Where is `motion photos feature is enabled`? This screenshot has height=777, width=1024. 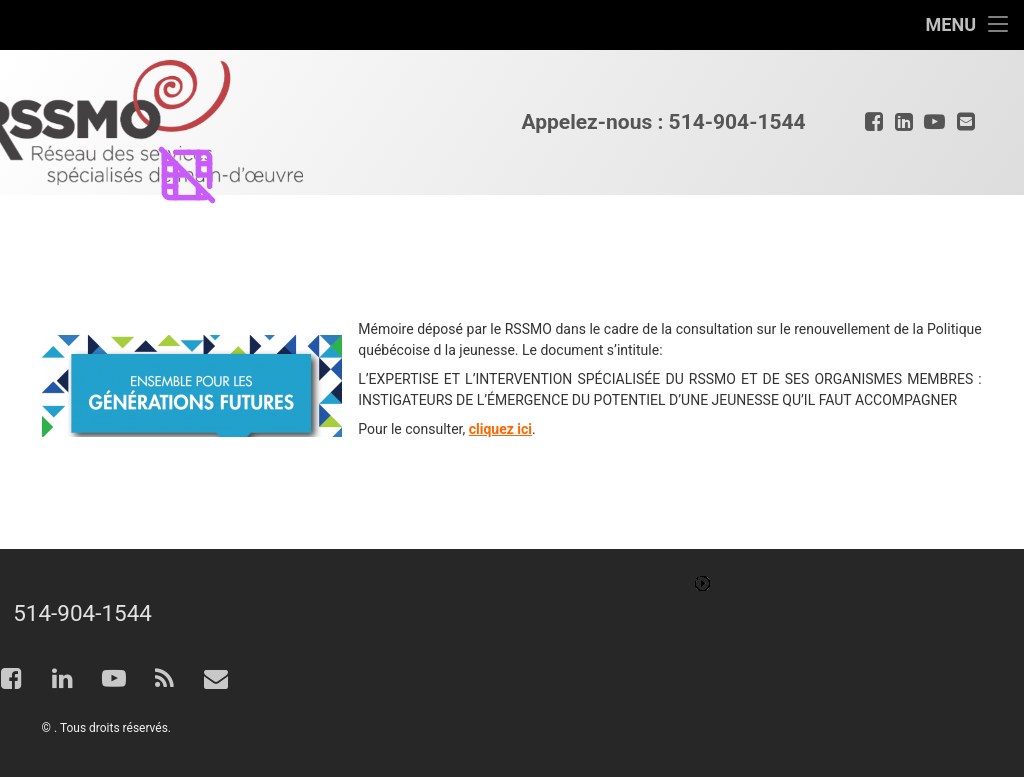
motion photos feature is enabled is located at coordinates (702, 583).